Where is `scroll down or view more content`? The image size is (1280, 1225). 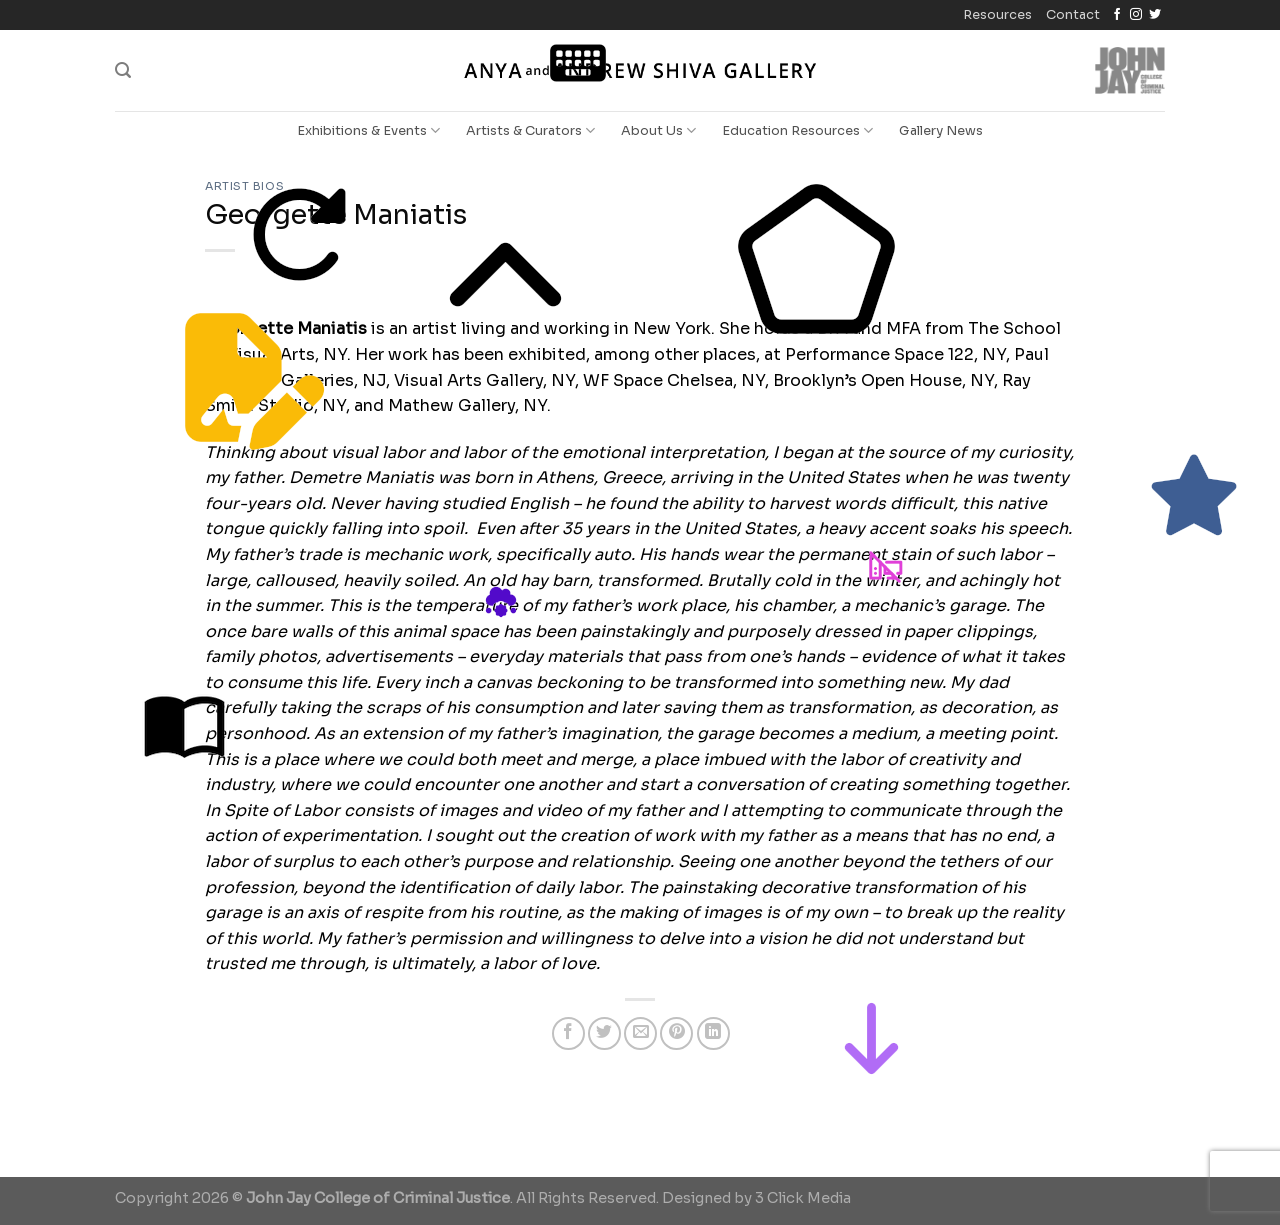 scroll down or view more content is located at coordinates (871, 1038).